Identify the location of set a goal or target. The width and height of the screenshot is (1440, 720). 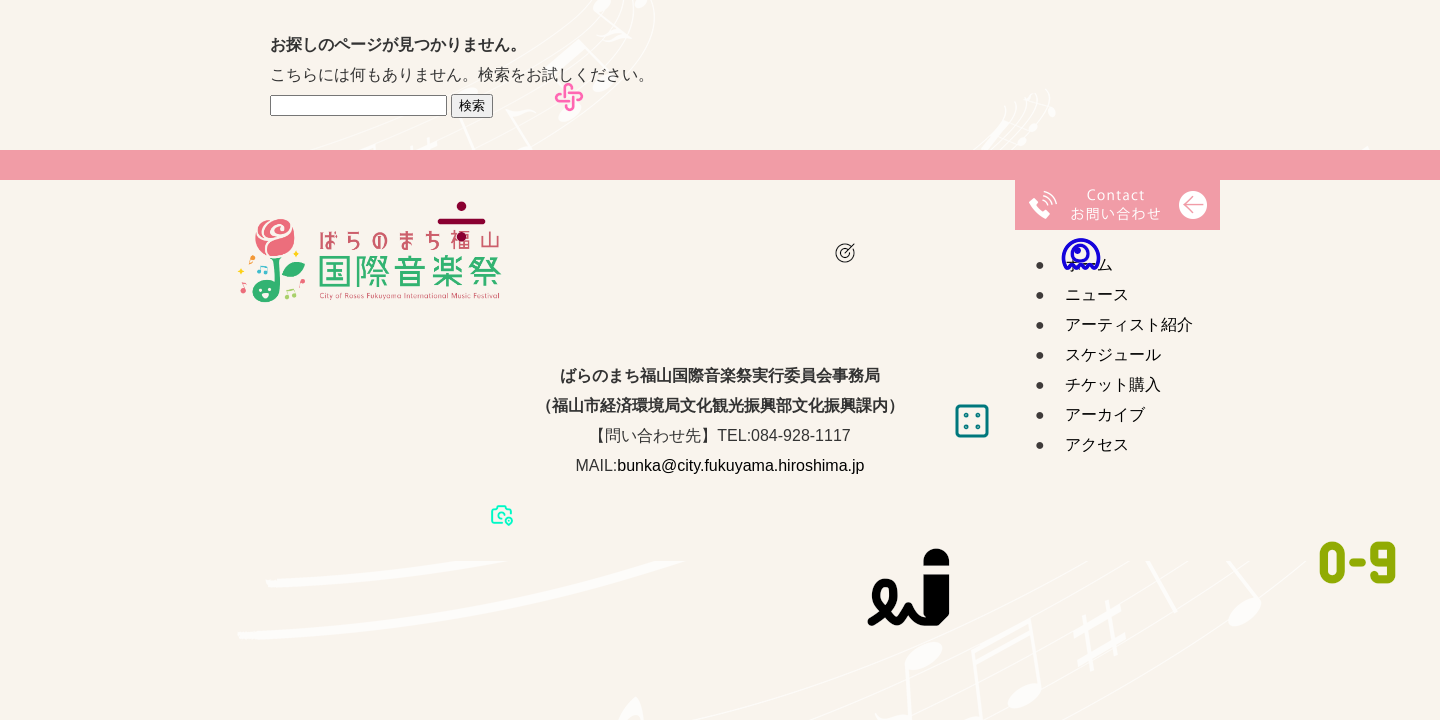
(845, 253).